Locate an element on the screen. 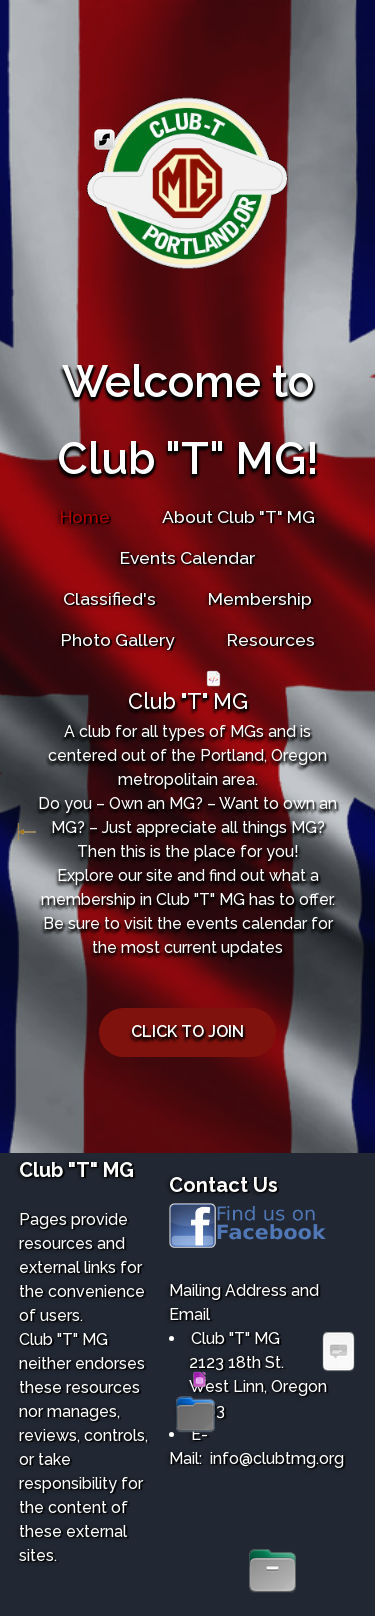  open the file manager application is located at coordinates (272, 1570).